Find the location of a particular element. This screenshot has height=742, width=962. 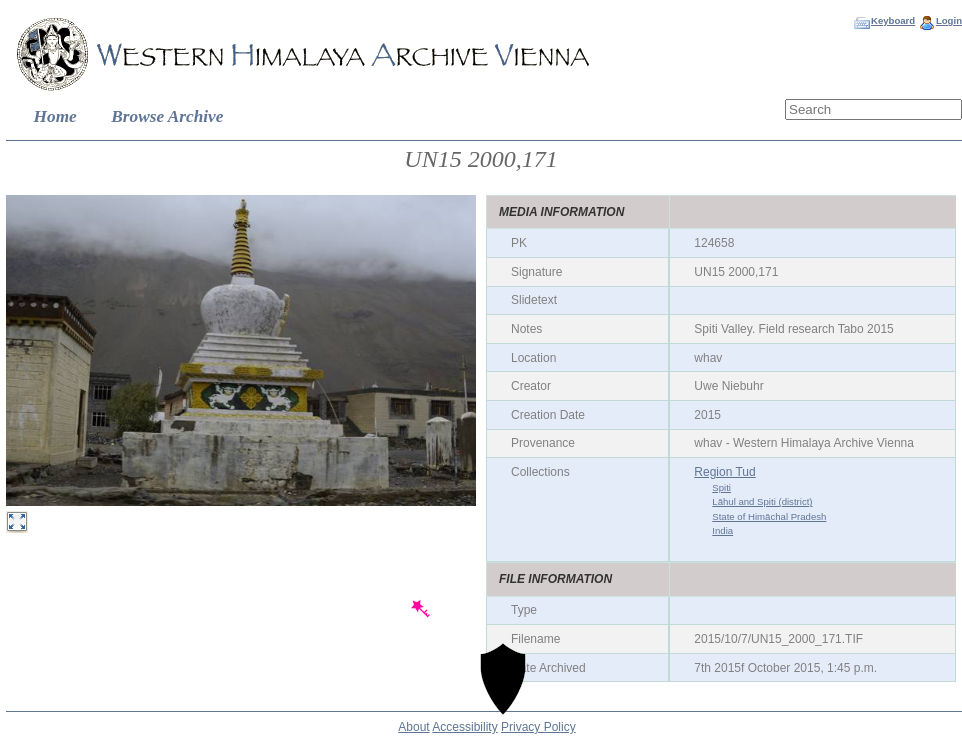

access security or privacy settings is located at coordinates (503, 679).